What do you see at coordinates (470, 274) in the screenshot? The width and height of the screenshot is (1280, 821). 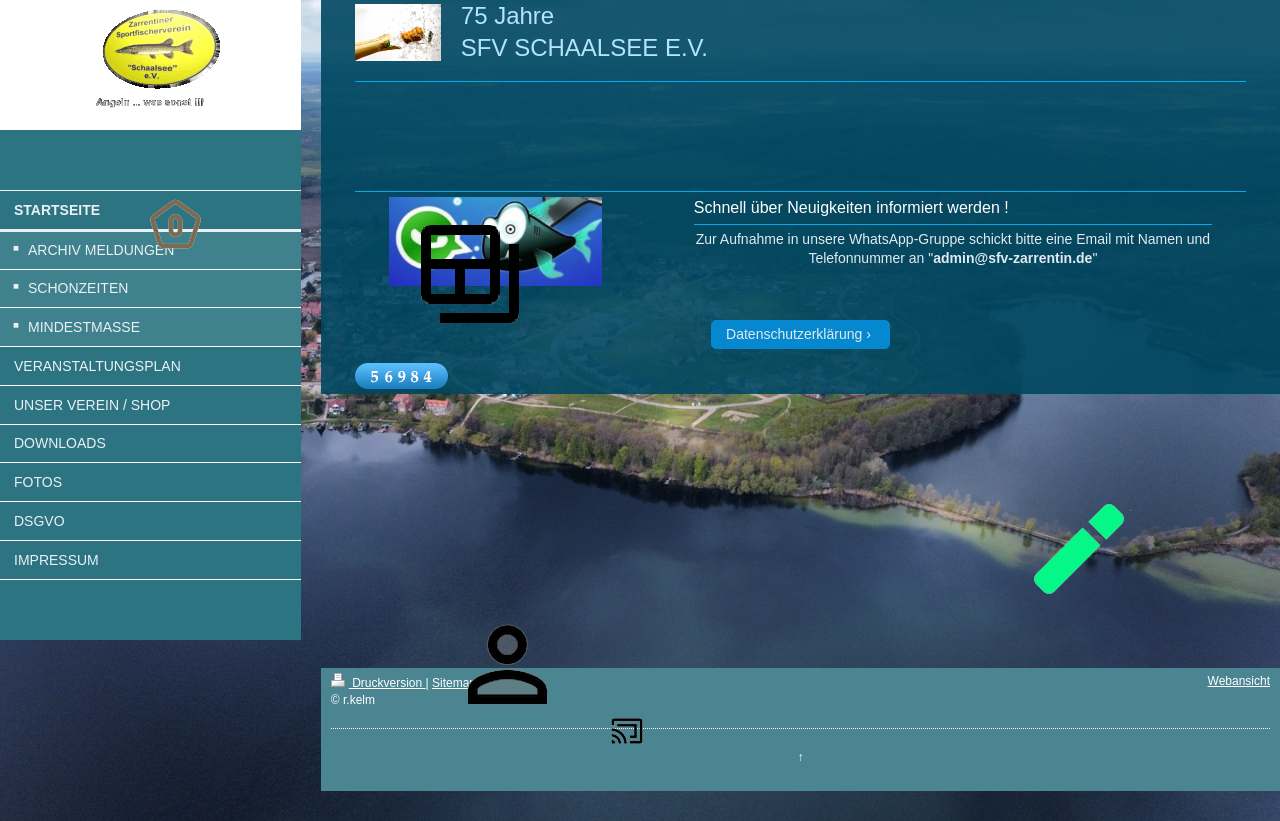 I see `create a backup copy of table data` at bounding box center [470, 274].